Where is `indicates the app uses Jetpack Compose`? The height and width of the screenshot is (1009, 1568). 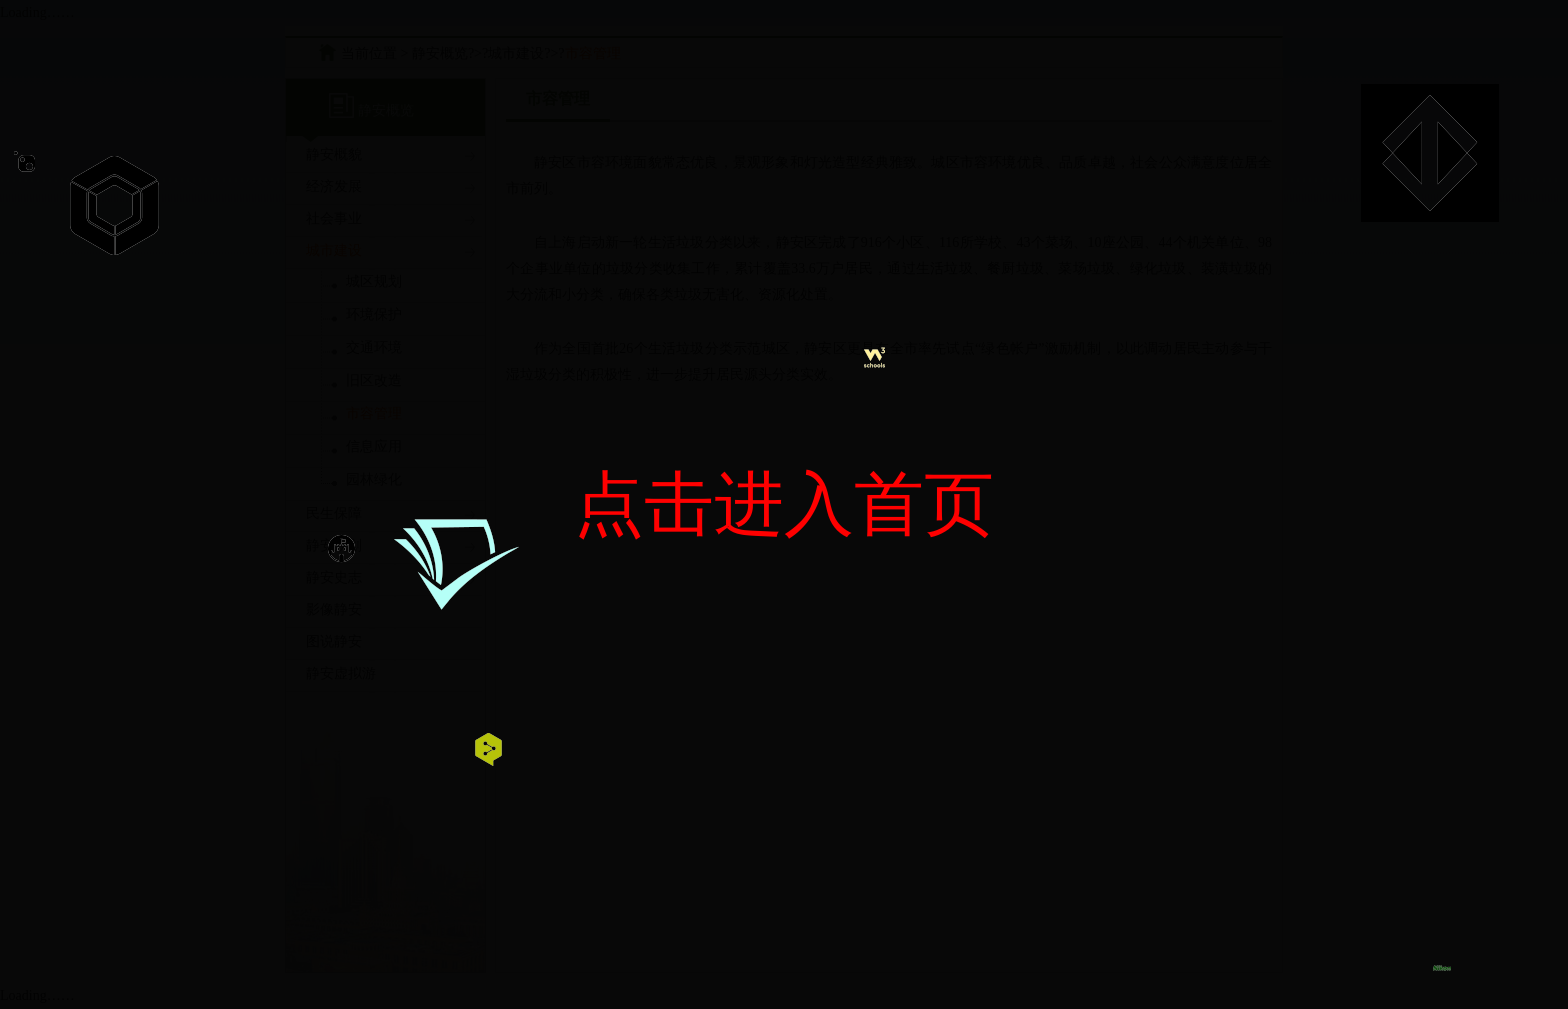
indicates the app uses Jetpack Compose is located at coordinates (114, 205).